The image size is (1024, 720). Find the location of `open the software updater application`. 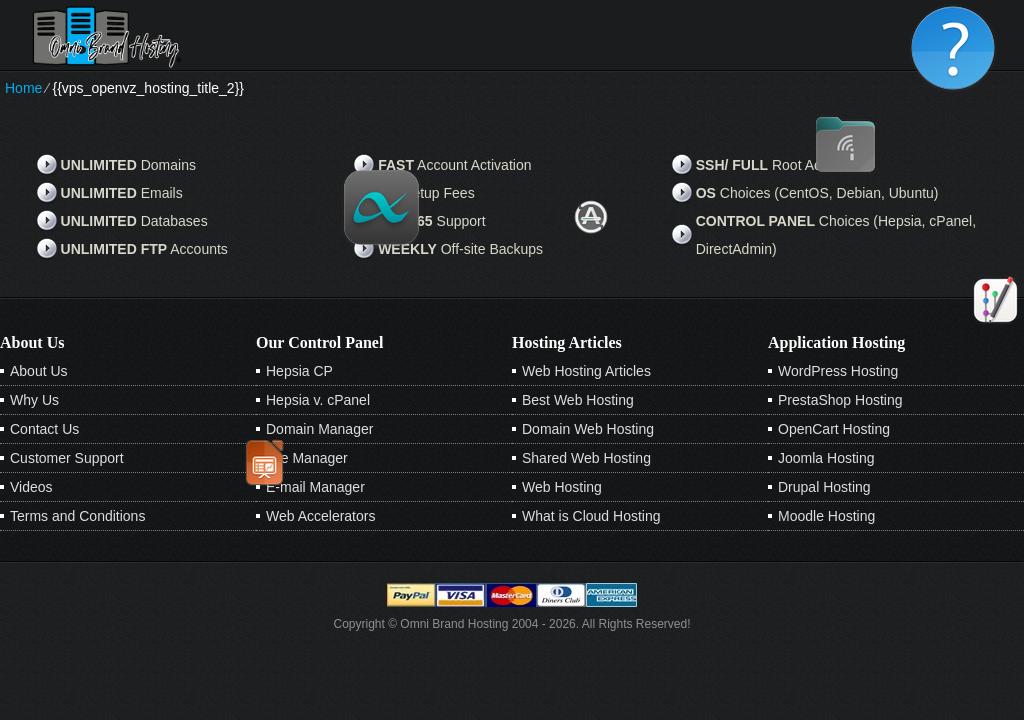

open the software updater application is located at coordinates (591, 217).